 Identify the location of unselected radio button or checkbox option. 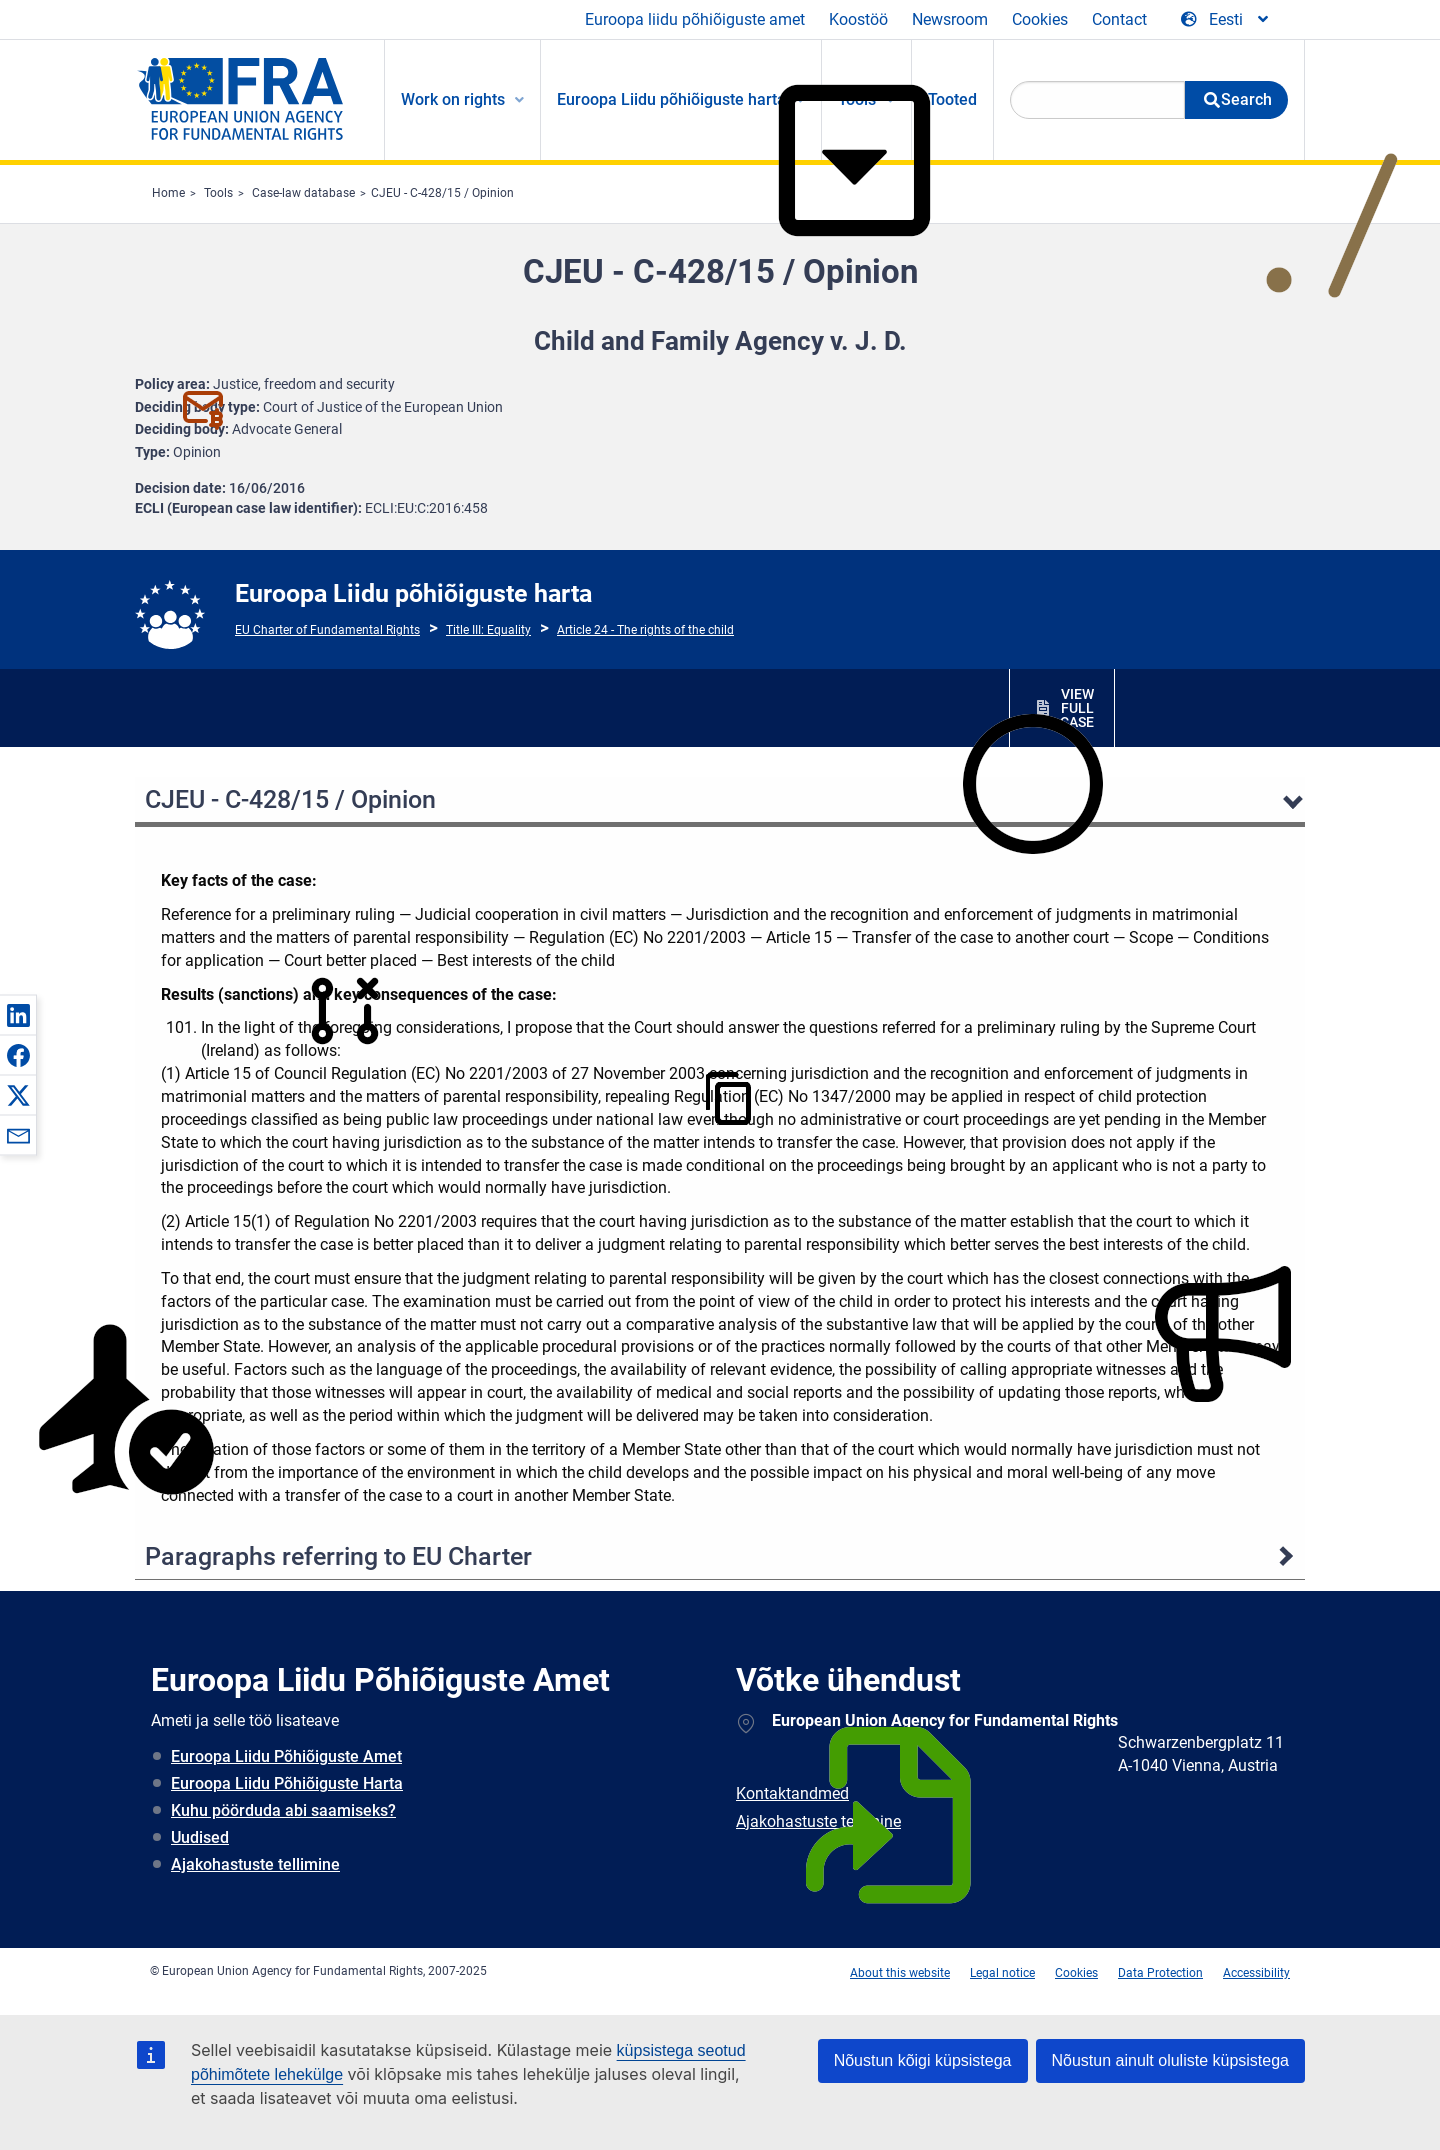
(1033, 784).